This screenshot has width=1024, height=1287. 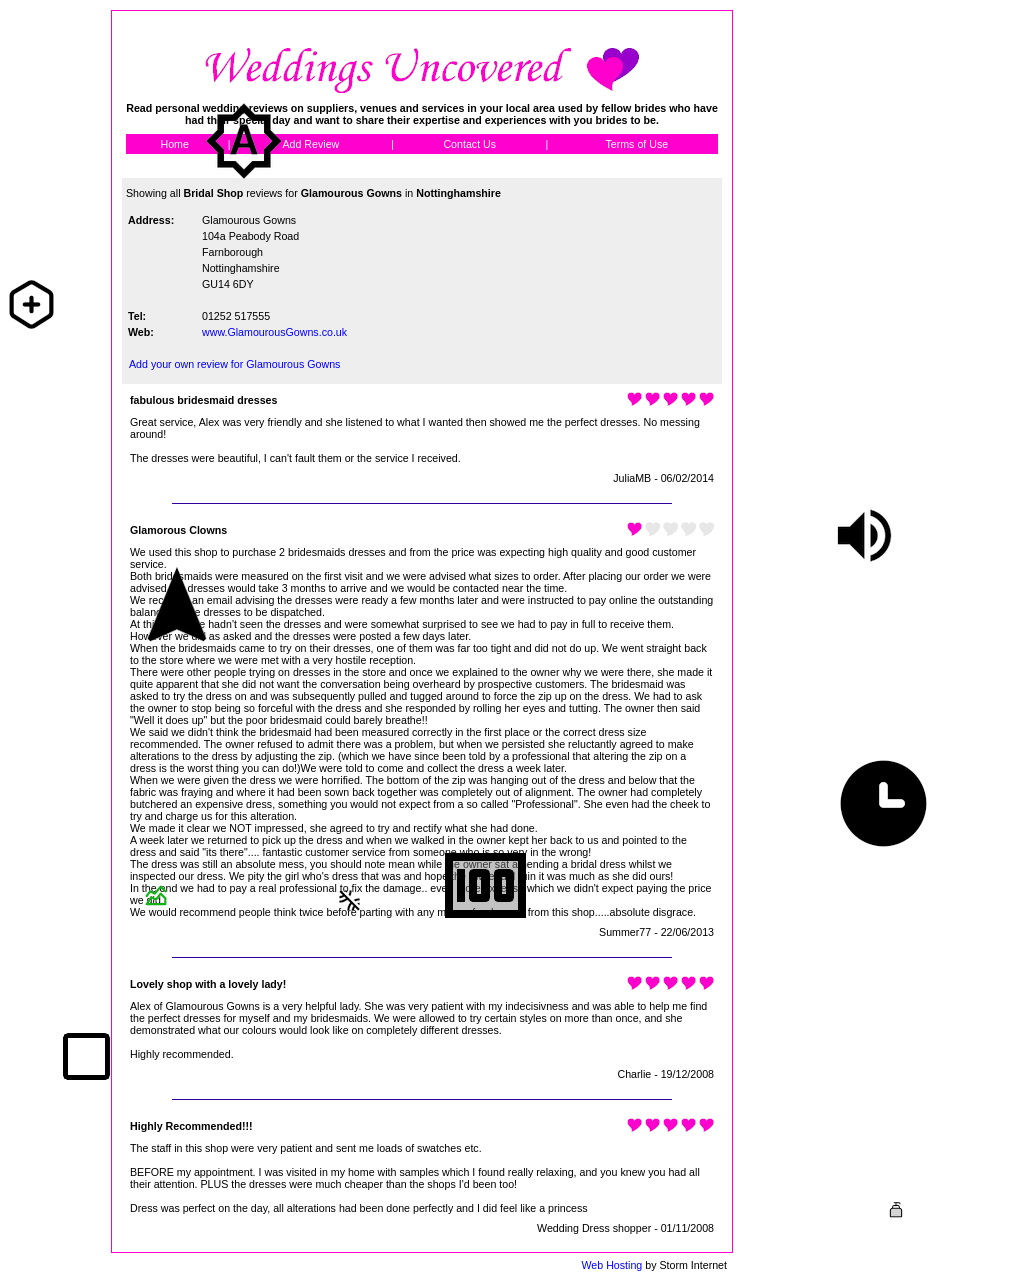 What do you see at coordinates (177, 606) in the screenshot?
I see `start navigation to destination` at bounding box center [177, 606].